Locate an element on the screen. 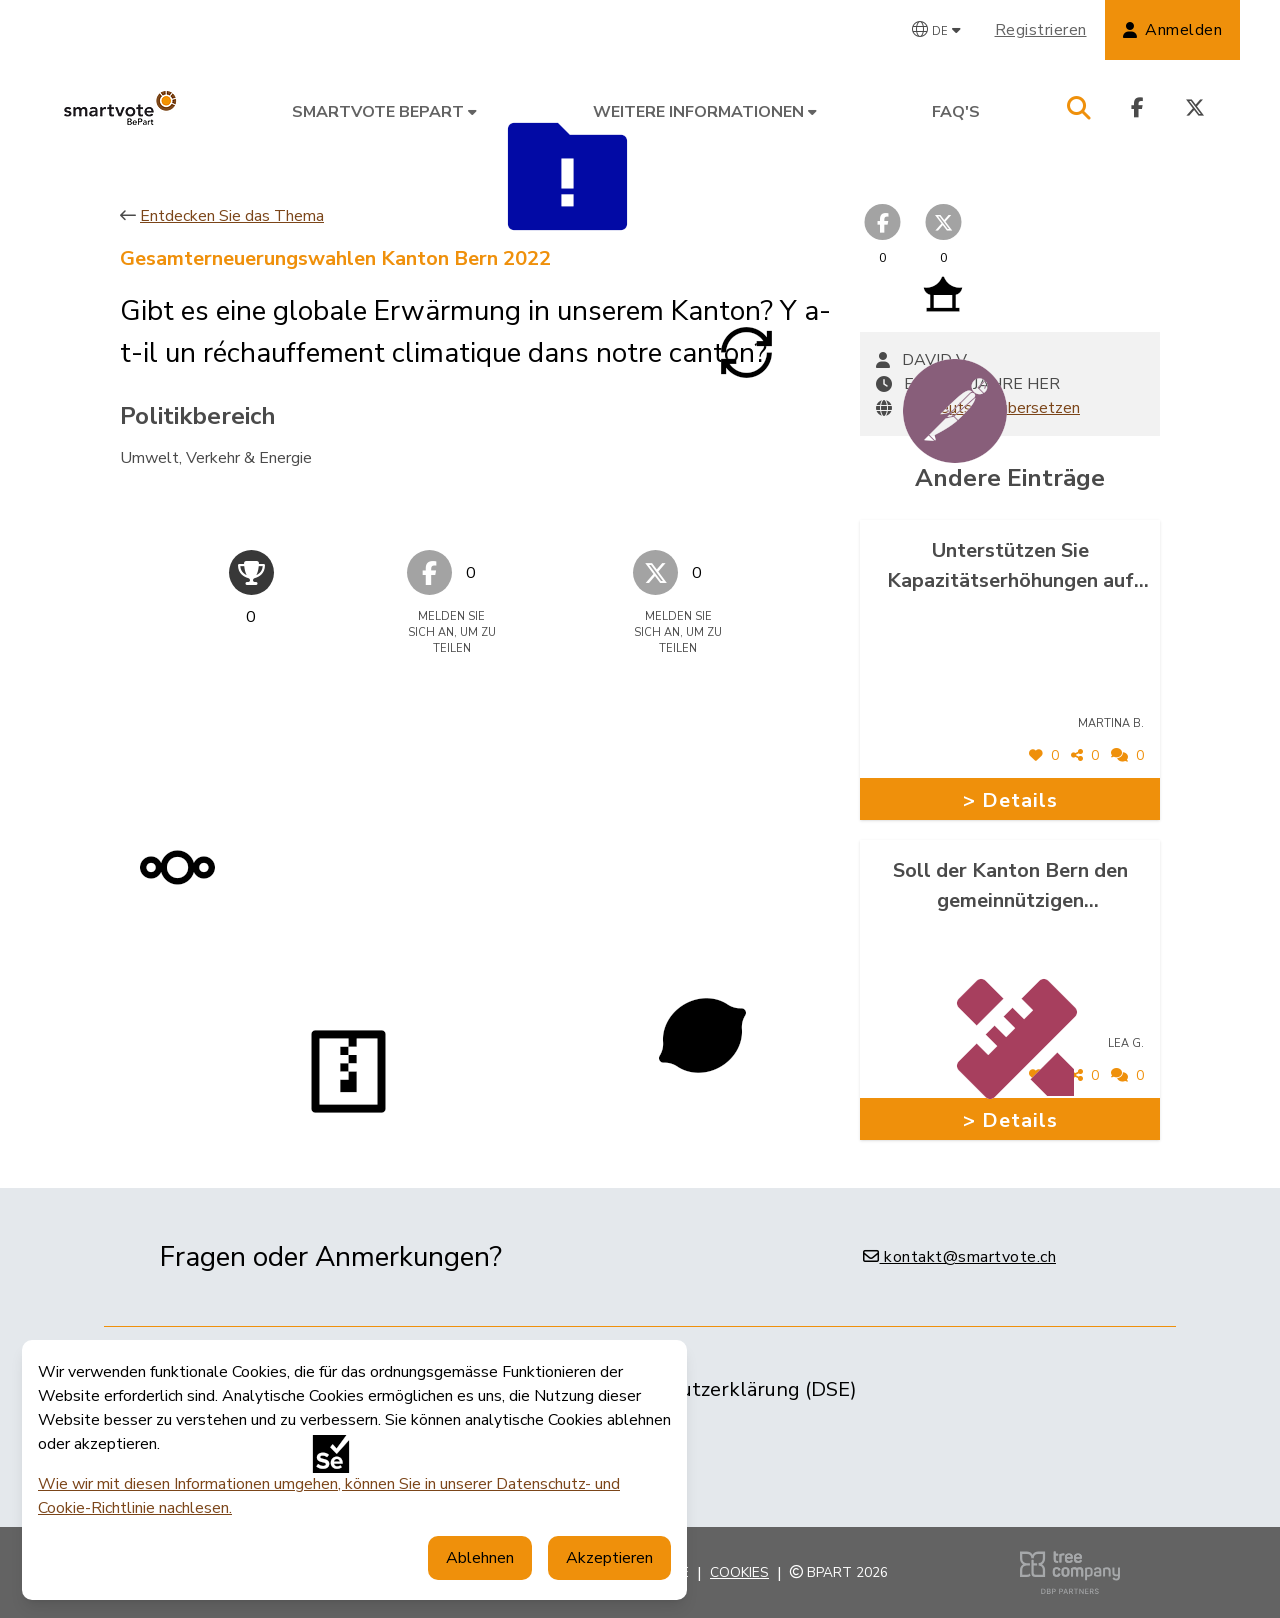  open nextcloud app is located at coordinates (177, 867).